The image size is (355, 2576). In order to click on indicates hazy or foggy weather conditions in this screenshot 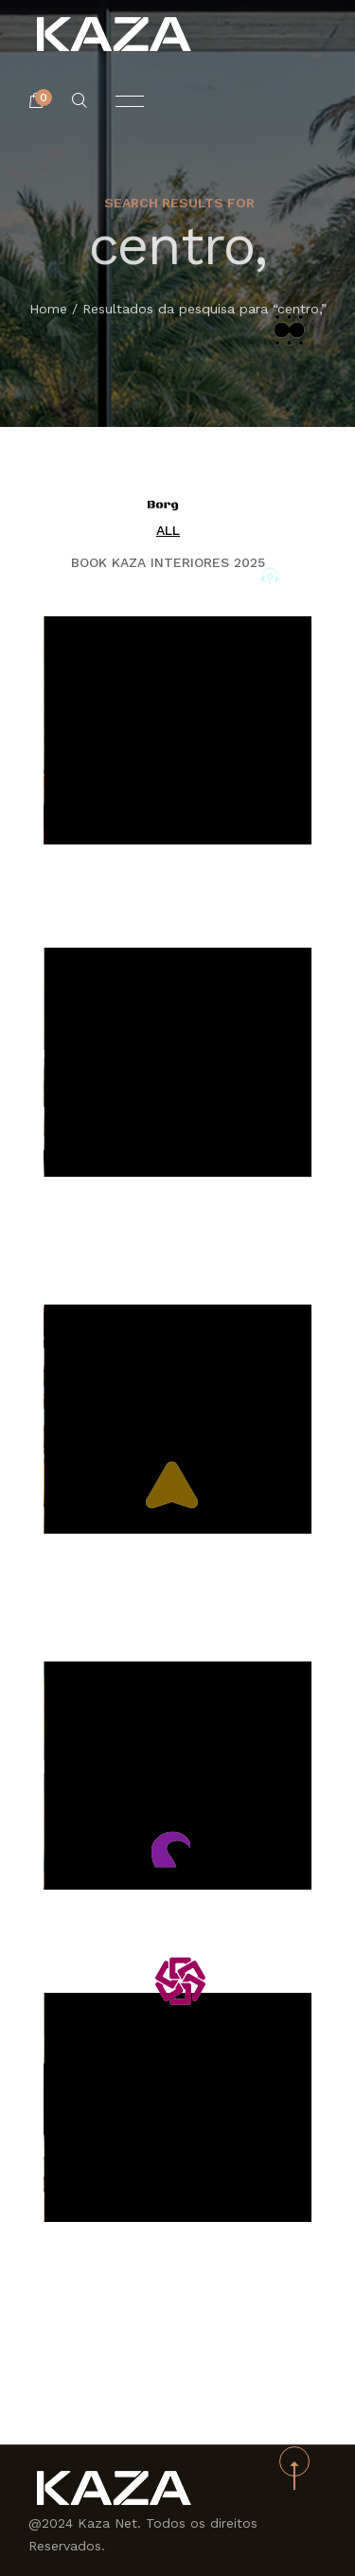, I will do `click(289, 329)`.